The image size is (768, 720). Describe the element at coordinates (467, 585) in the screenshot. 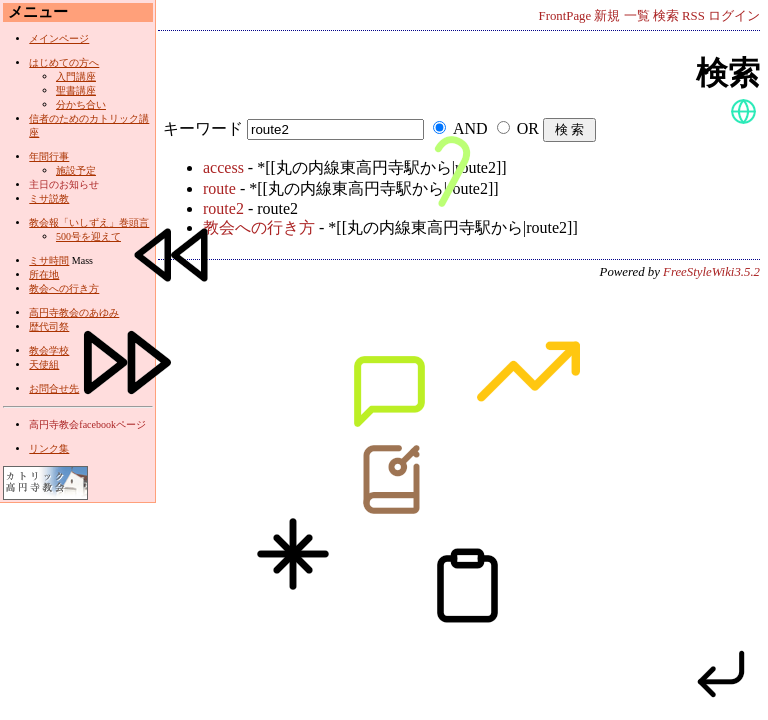

I see `copy to clipboard` at that location.